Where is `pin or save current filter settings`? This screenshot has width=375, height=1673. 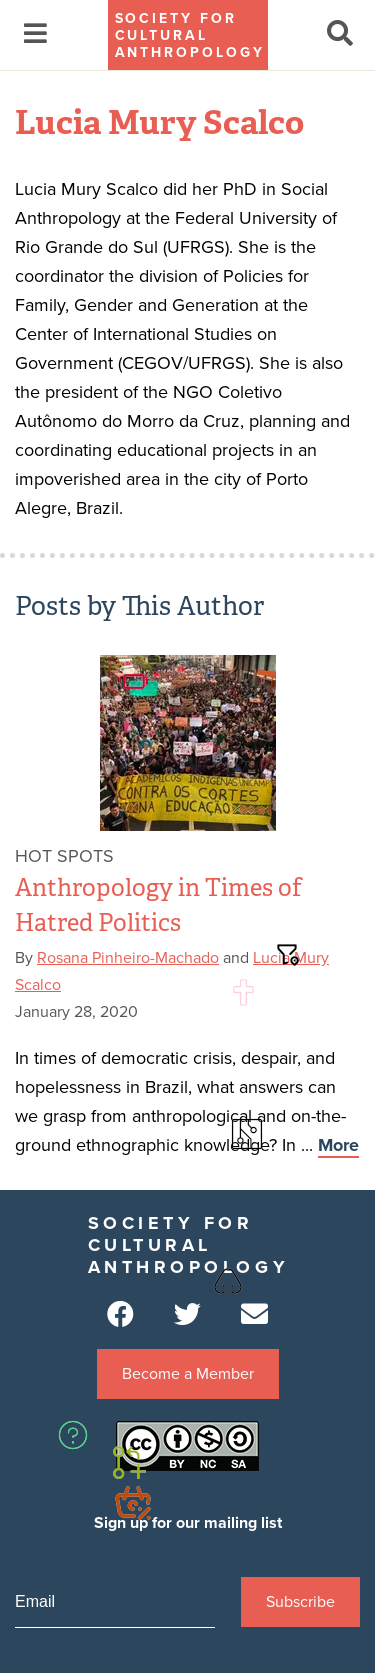
pin or save current filter settings is located at coordinates (287, 954).